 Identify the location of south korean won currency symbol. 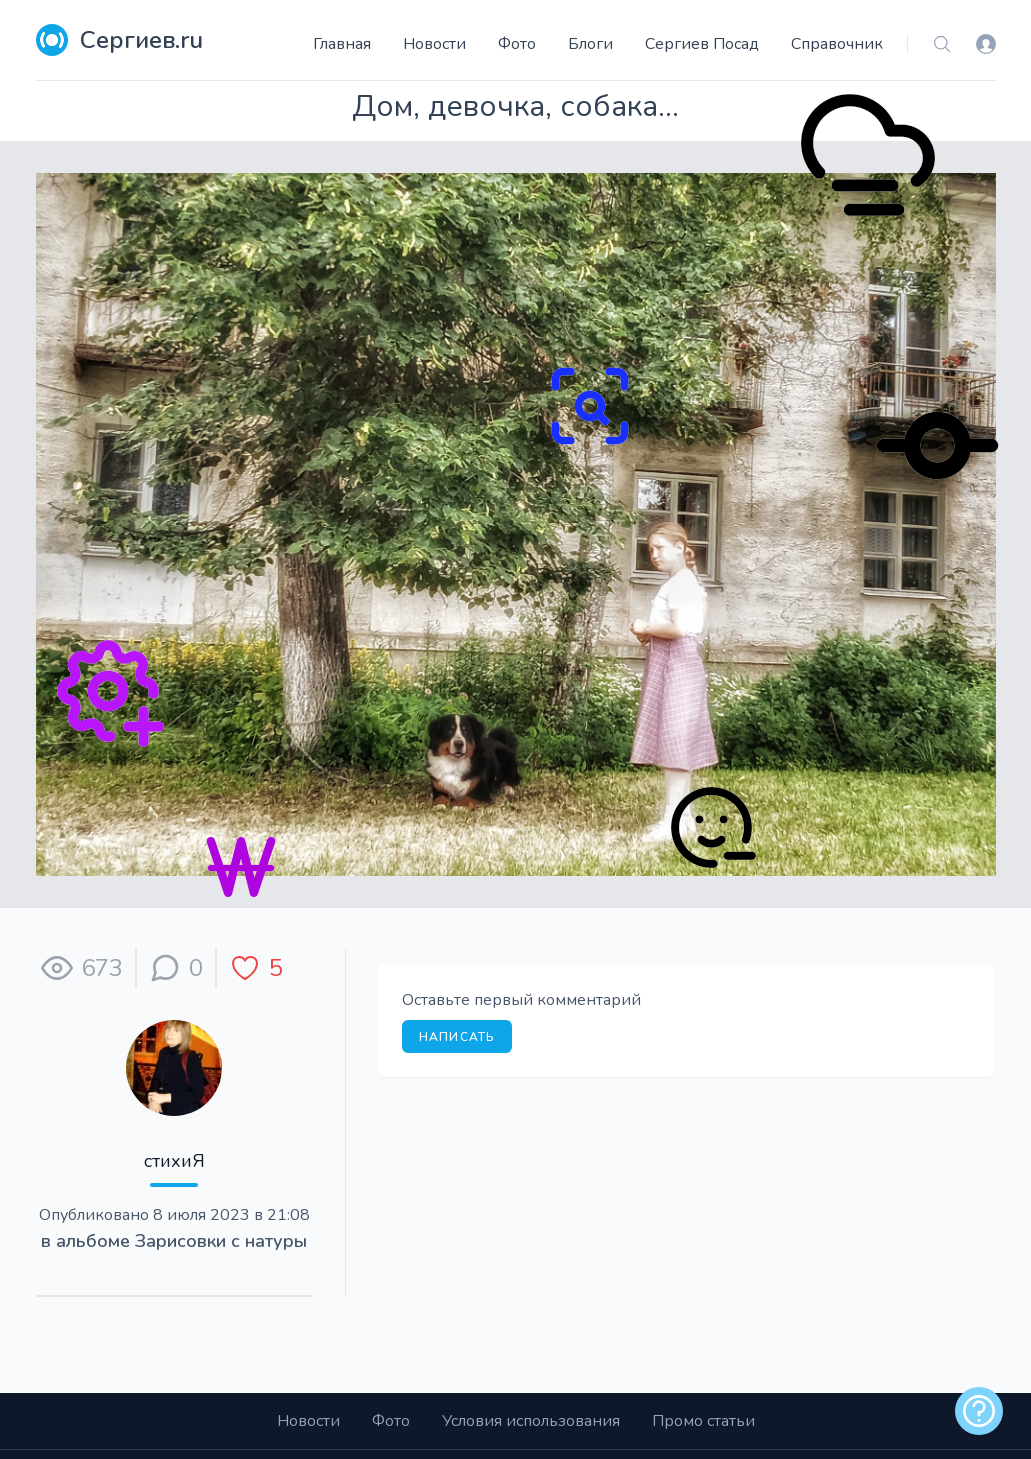
(241, 867).